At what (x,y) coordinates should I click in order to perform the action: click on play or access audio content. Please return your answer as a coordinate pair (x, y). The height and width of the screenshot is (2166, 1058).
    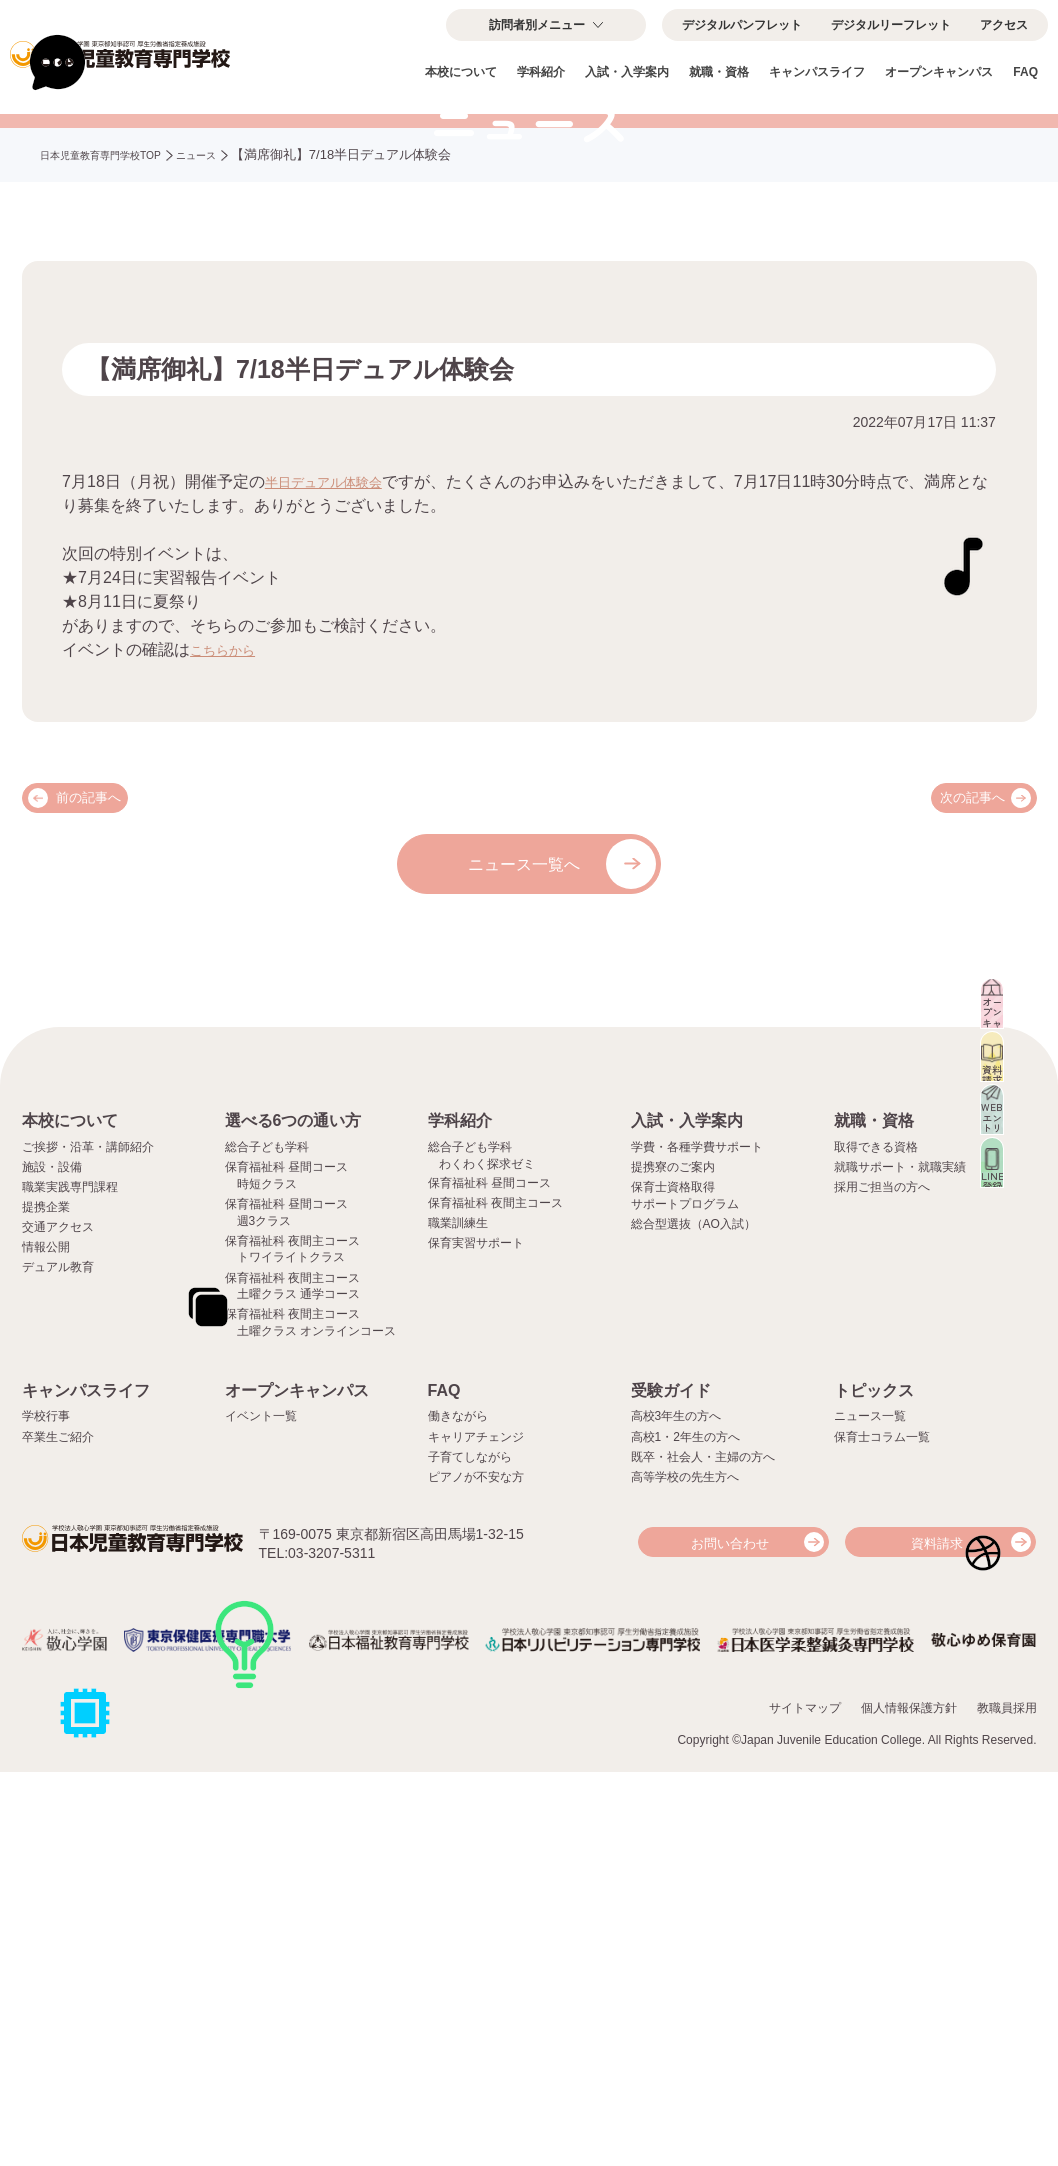
    Looking at the image, I should click on (963, 566).